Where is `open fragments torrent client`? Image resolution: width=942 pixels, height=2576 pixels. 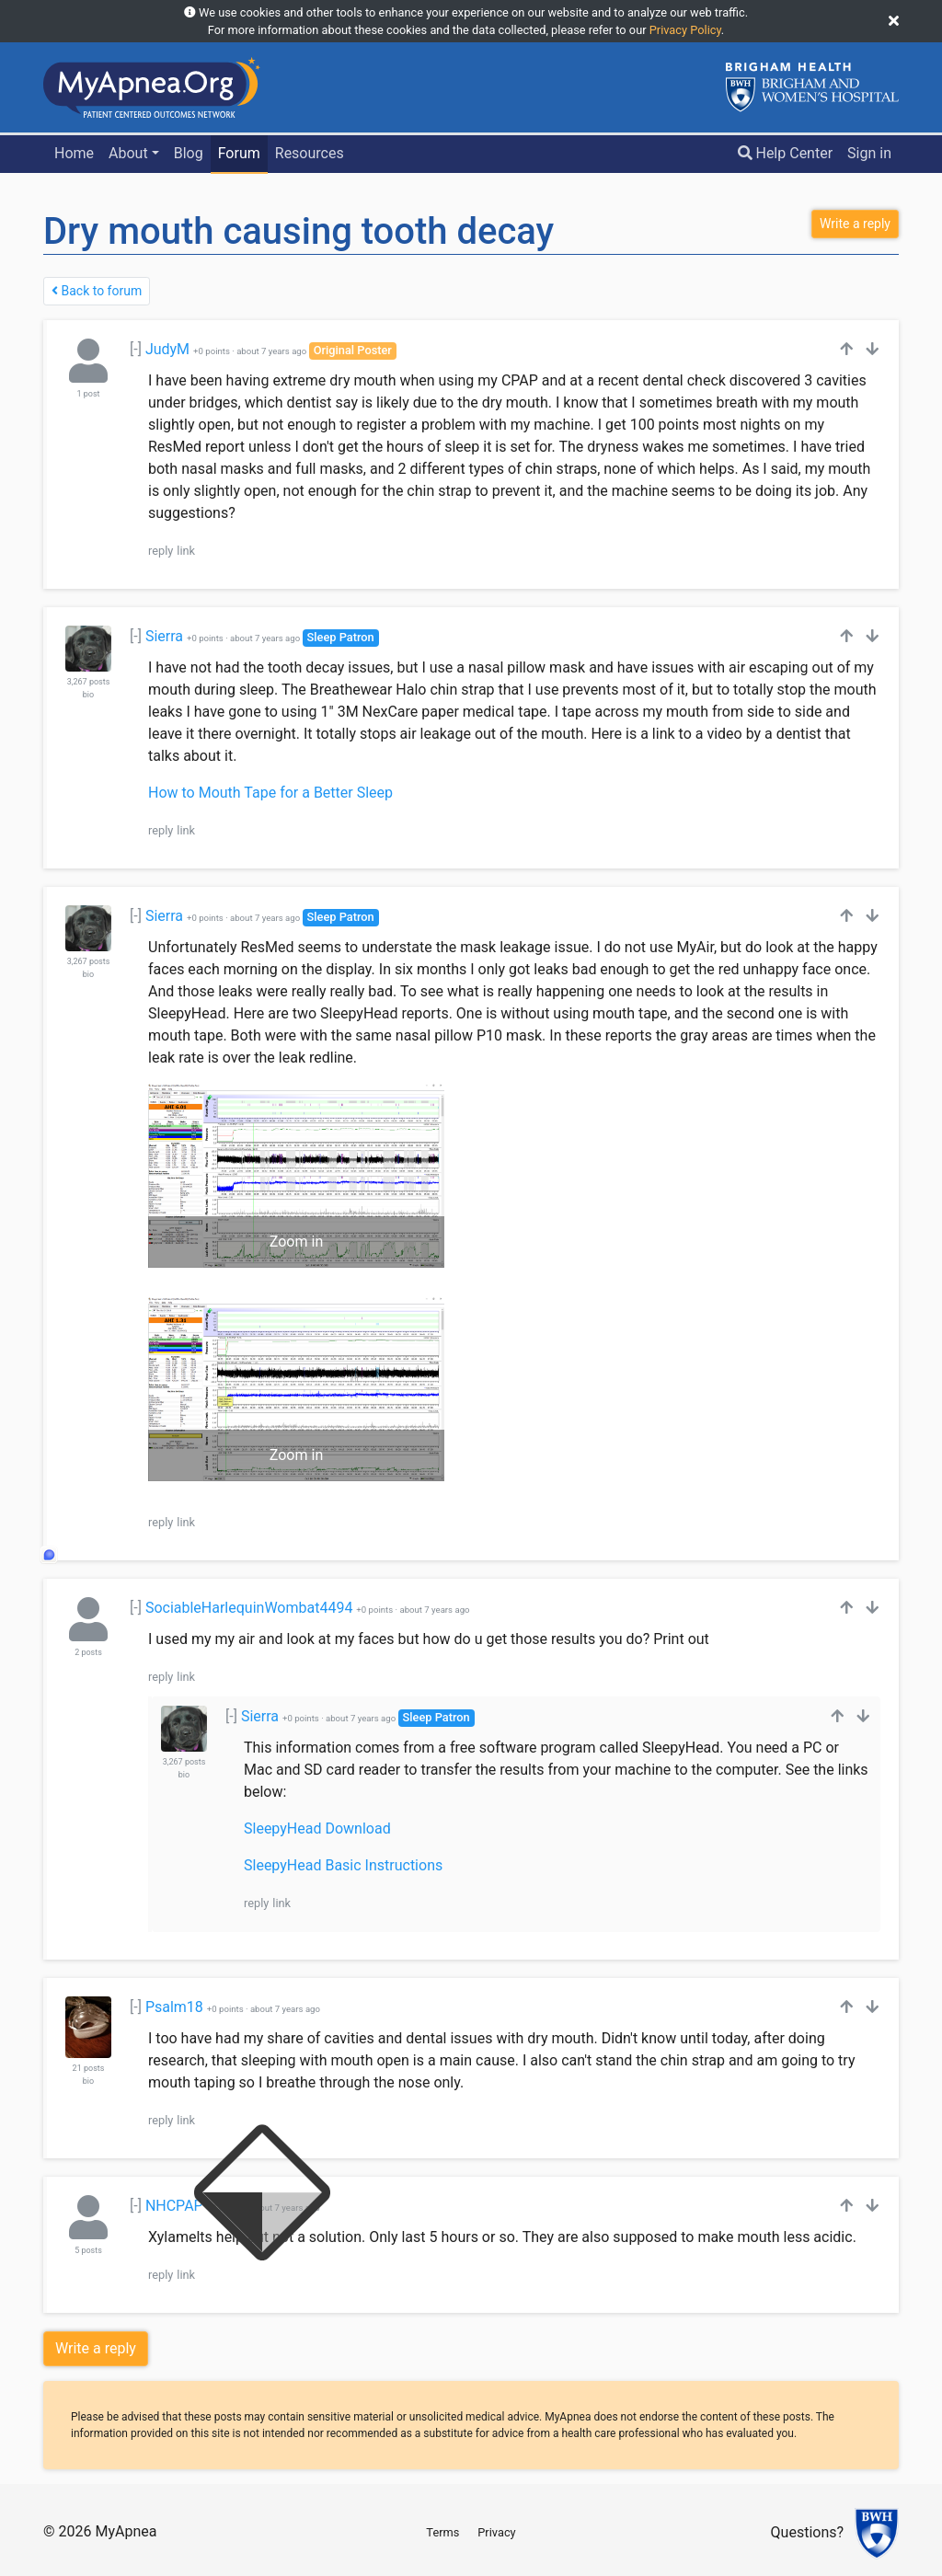
open fragments torrent client is located at coordinates (262, 2192).